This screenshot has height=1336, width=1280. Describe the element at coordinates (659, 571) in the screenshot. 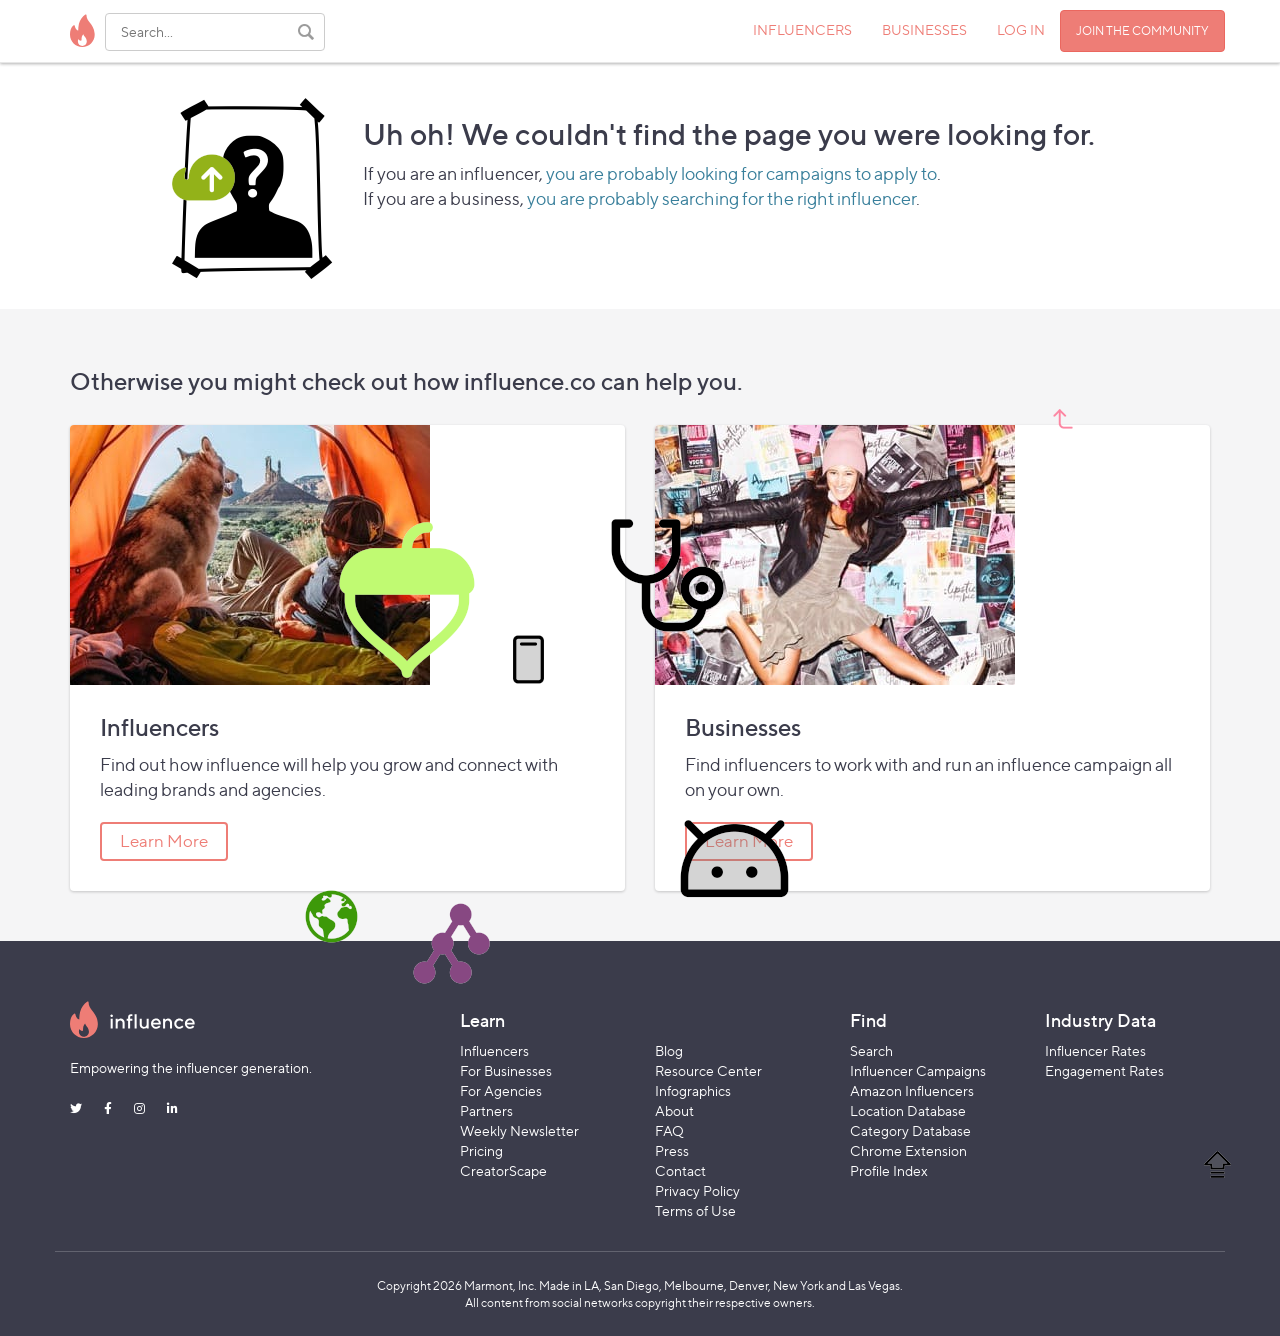

I see `access health or medical features` at that location.